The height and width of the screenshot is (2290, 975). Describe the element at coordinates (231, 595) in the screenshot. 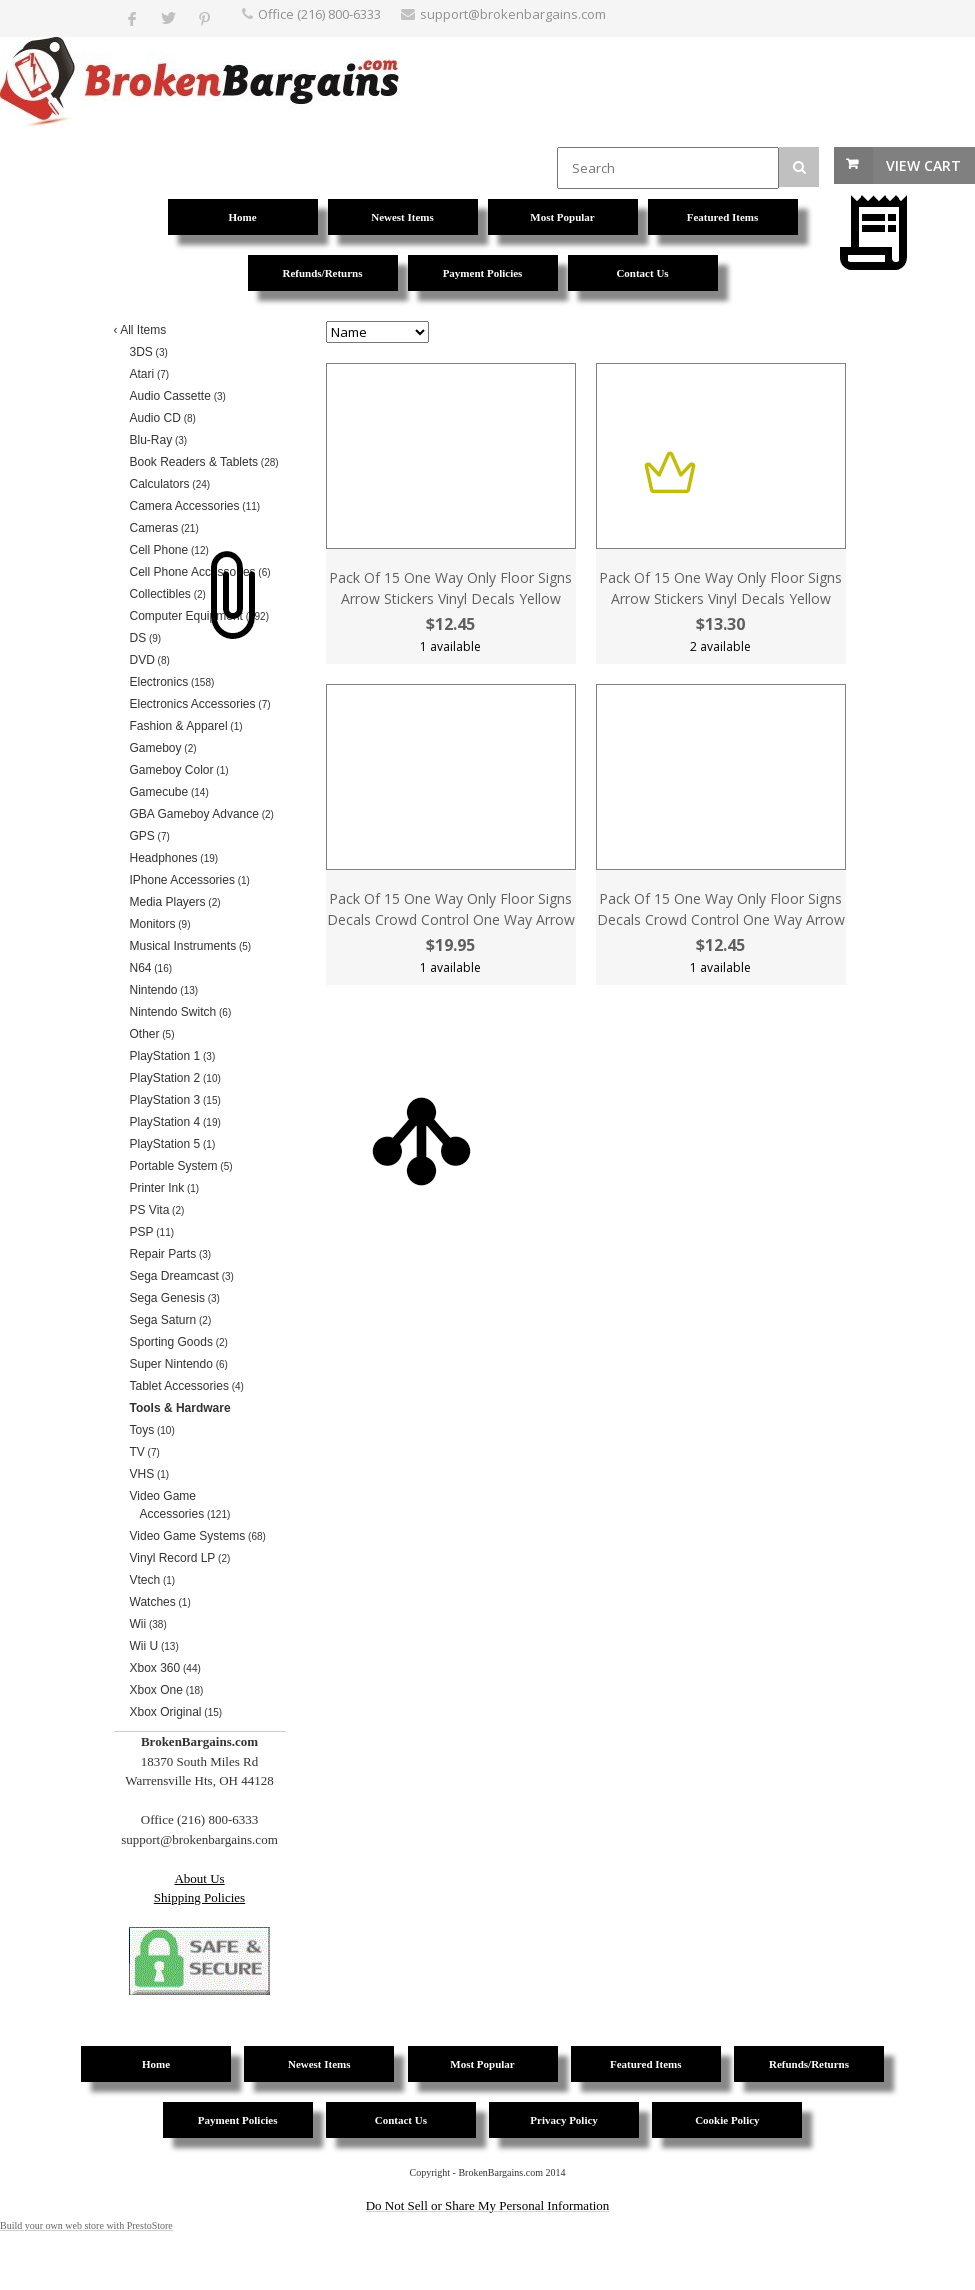

I see `attach a file to your message` at that location.